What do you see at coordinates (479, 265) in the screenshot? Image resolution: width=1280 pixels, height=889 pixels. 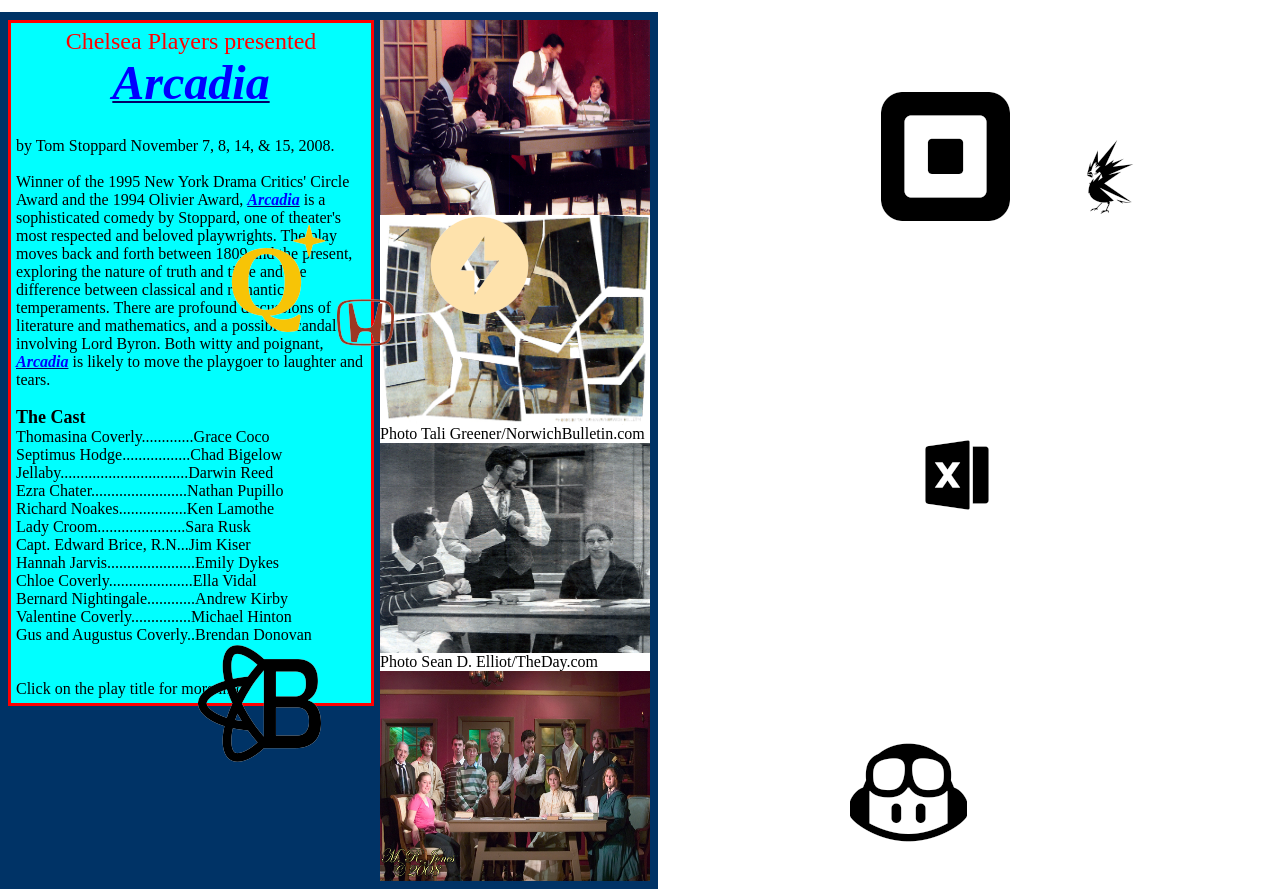 I see `play media from disc drive` at bounding box center [479, 265].